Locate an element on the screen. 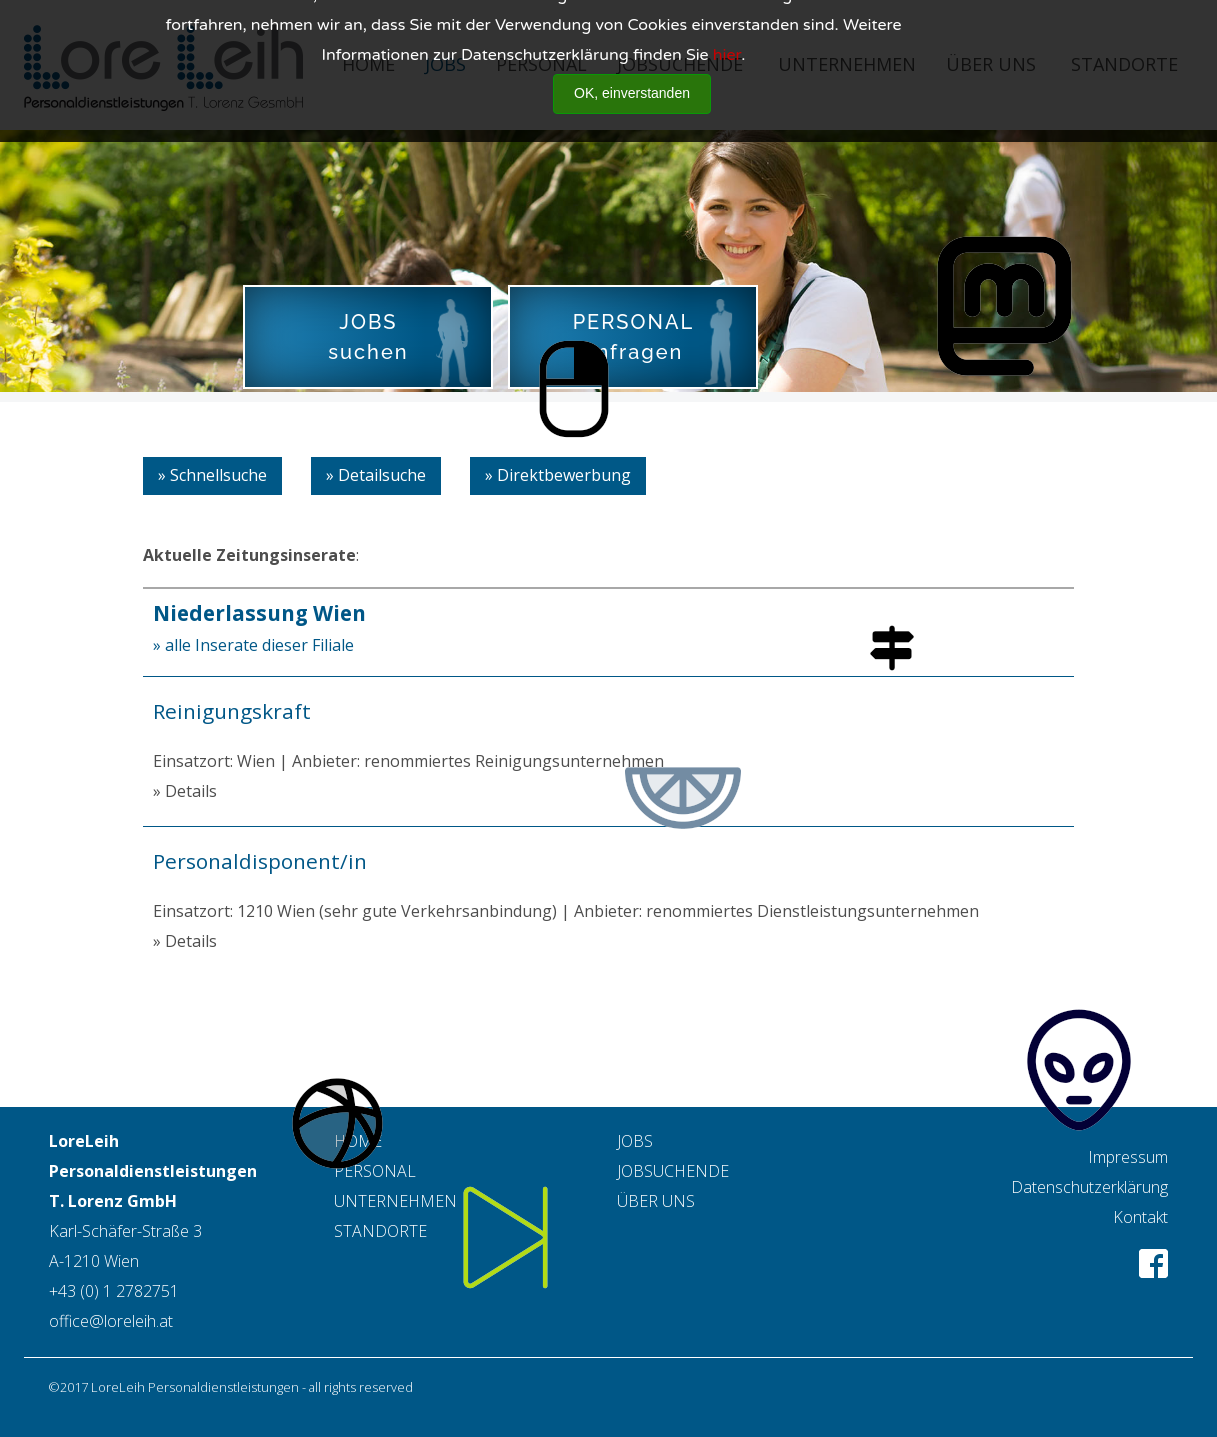 Image resolution: width=1217 pixels, height=1437 pixels. navigate to directions or wayfinding is located at coordinates (892, 648).